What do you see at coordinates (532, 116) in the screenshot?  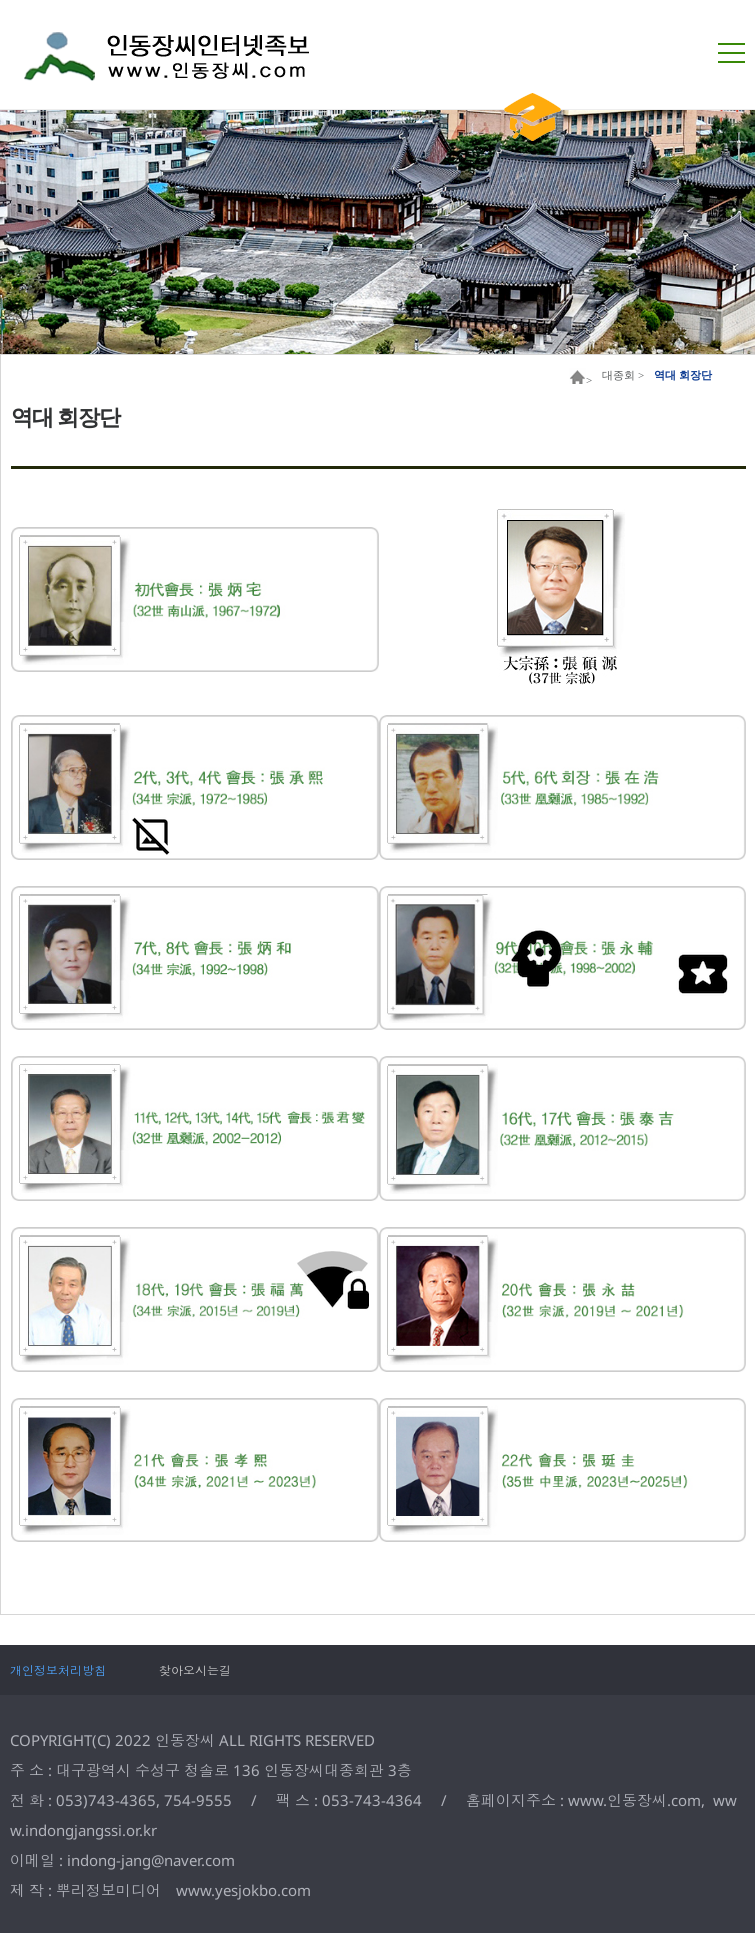 I see `access education or learning features` at bounding box center [532, 116].